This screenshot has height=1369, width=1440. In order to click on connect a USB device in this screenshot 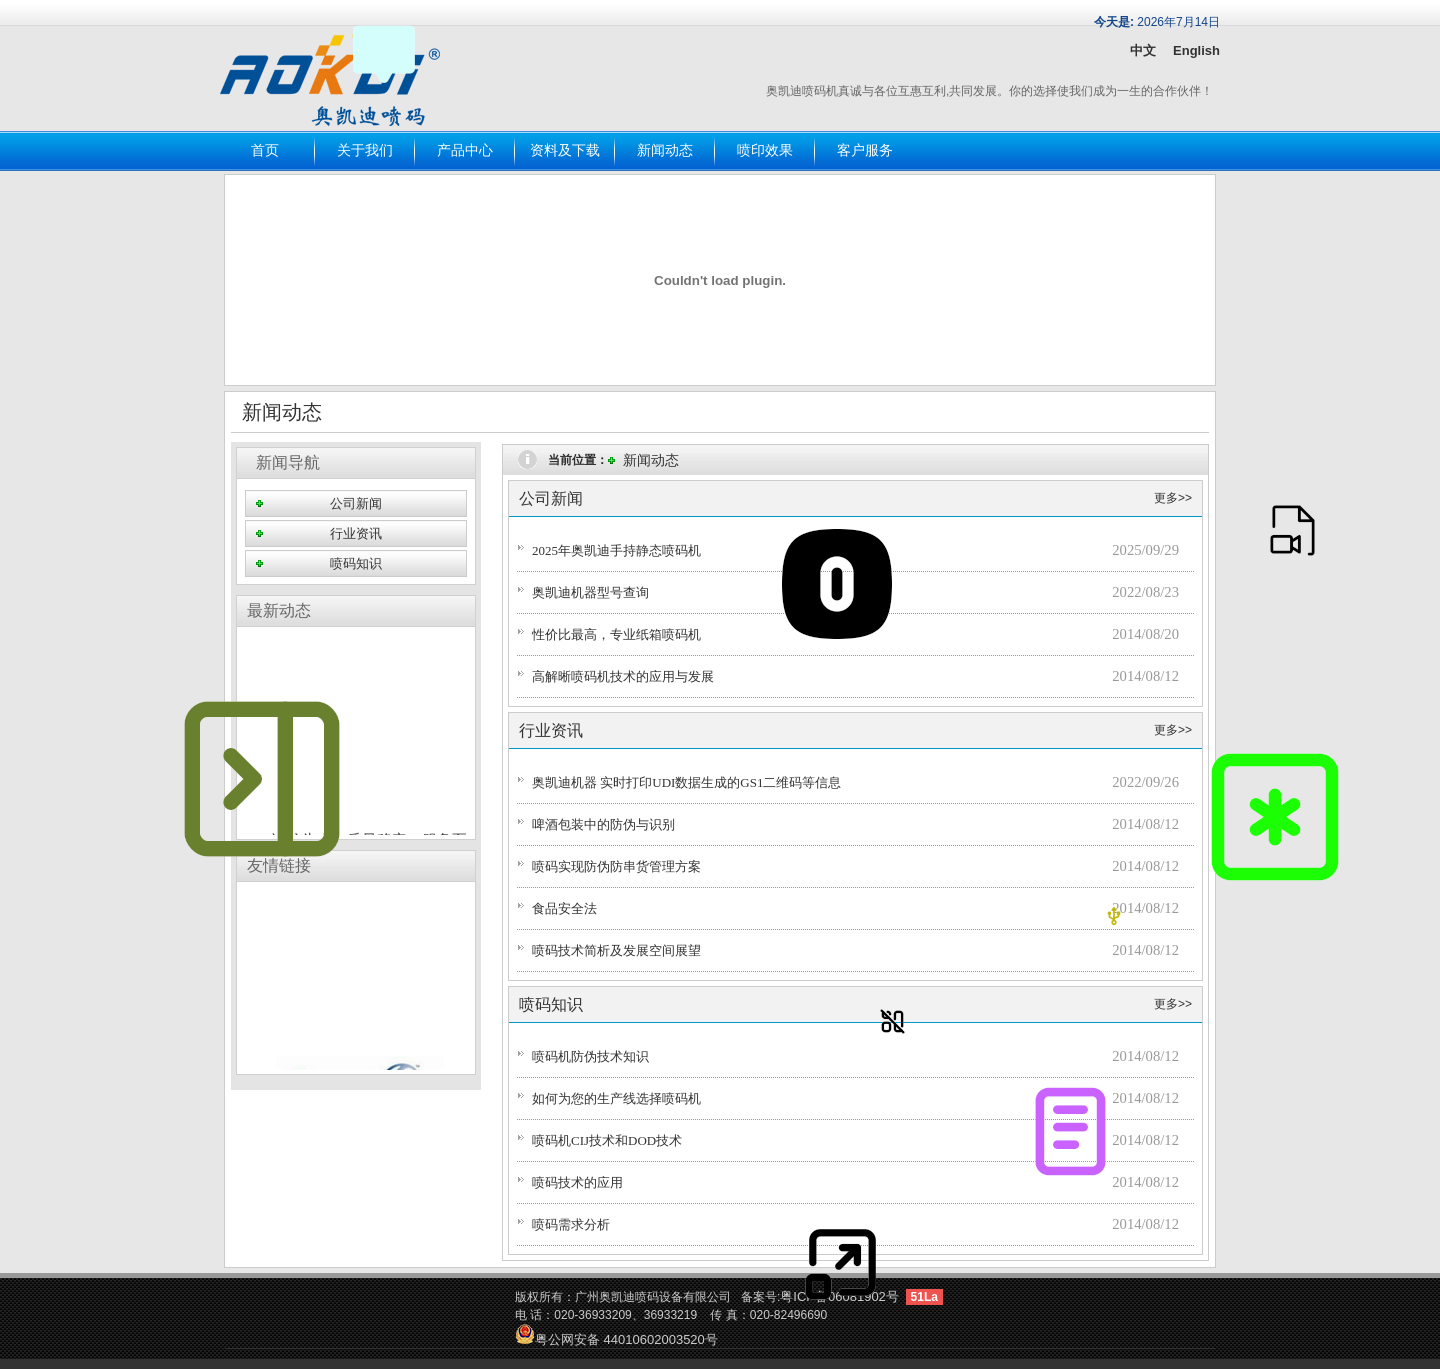, I will do `click(1114, 916)`.